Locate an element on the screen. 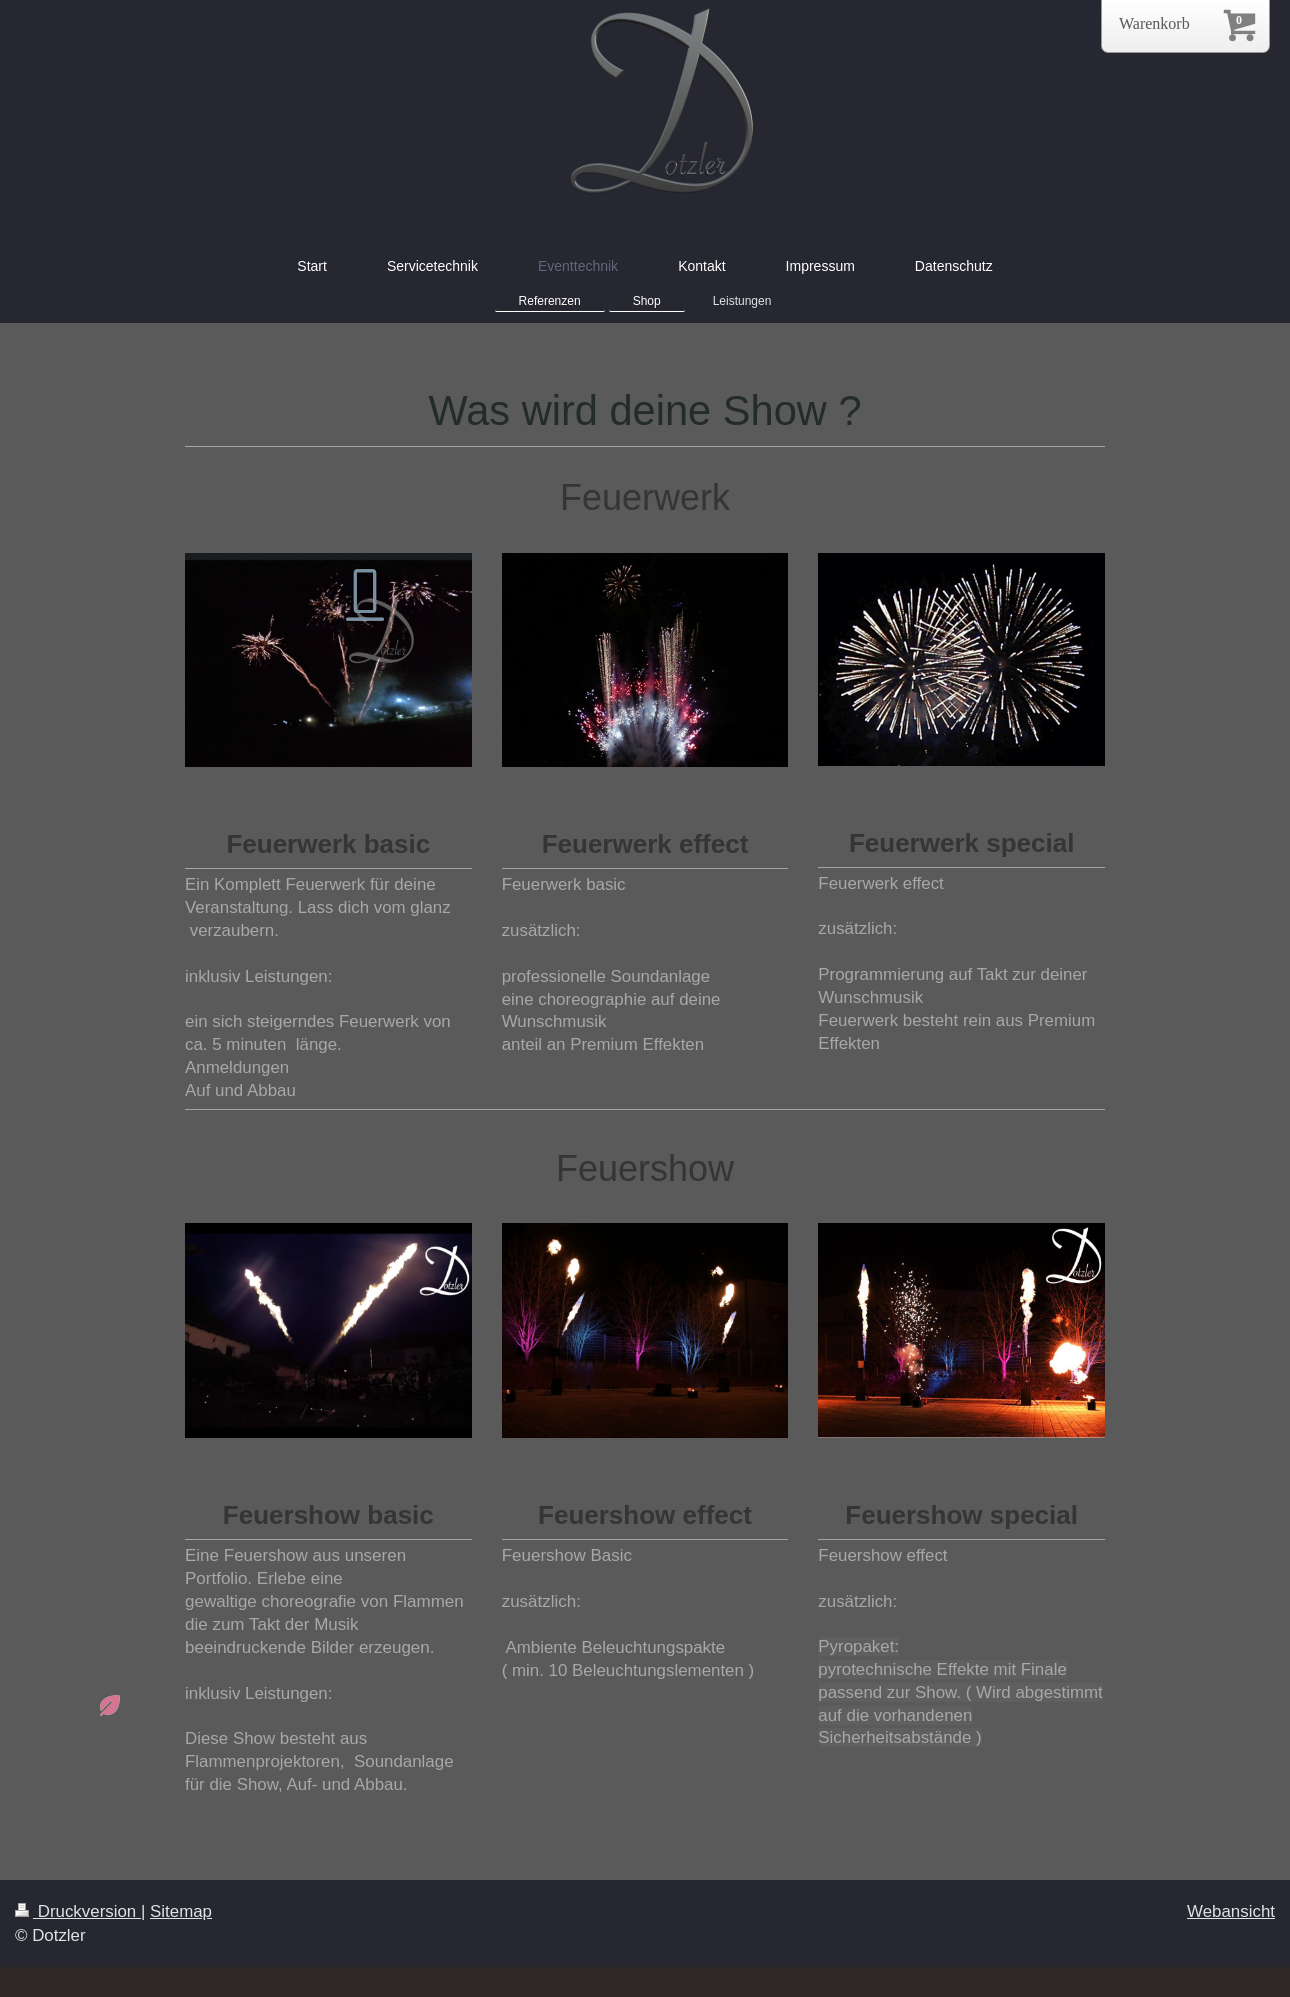 The width and height of the screenshot is (1290, 1997). align element to bottom edge is located at coordinates (365, 594).